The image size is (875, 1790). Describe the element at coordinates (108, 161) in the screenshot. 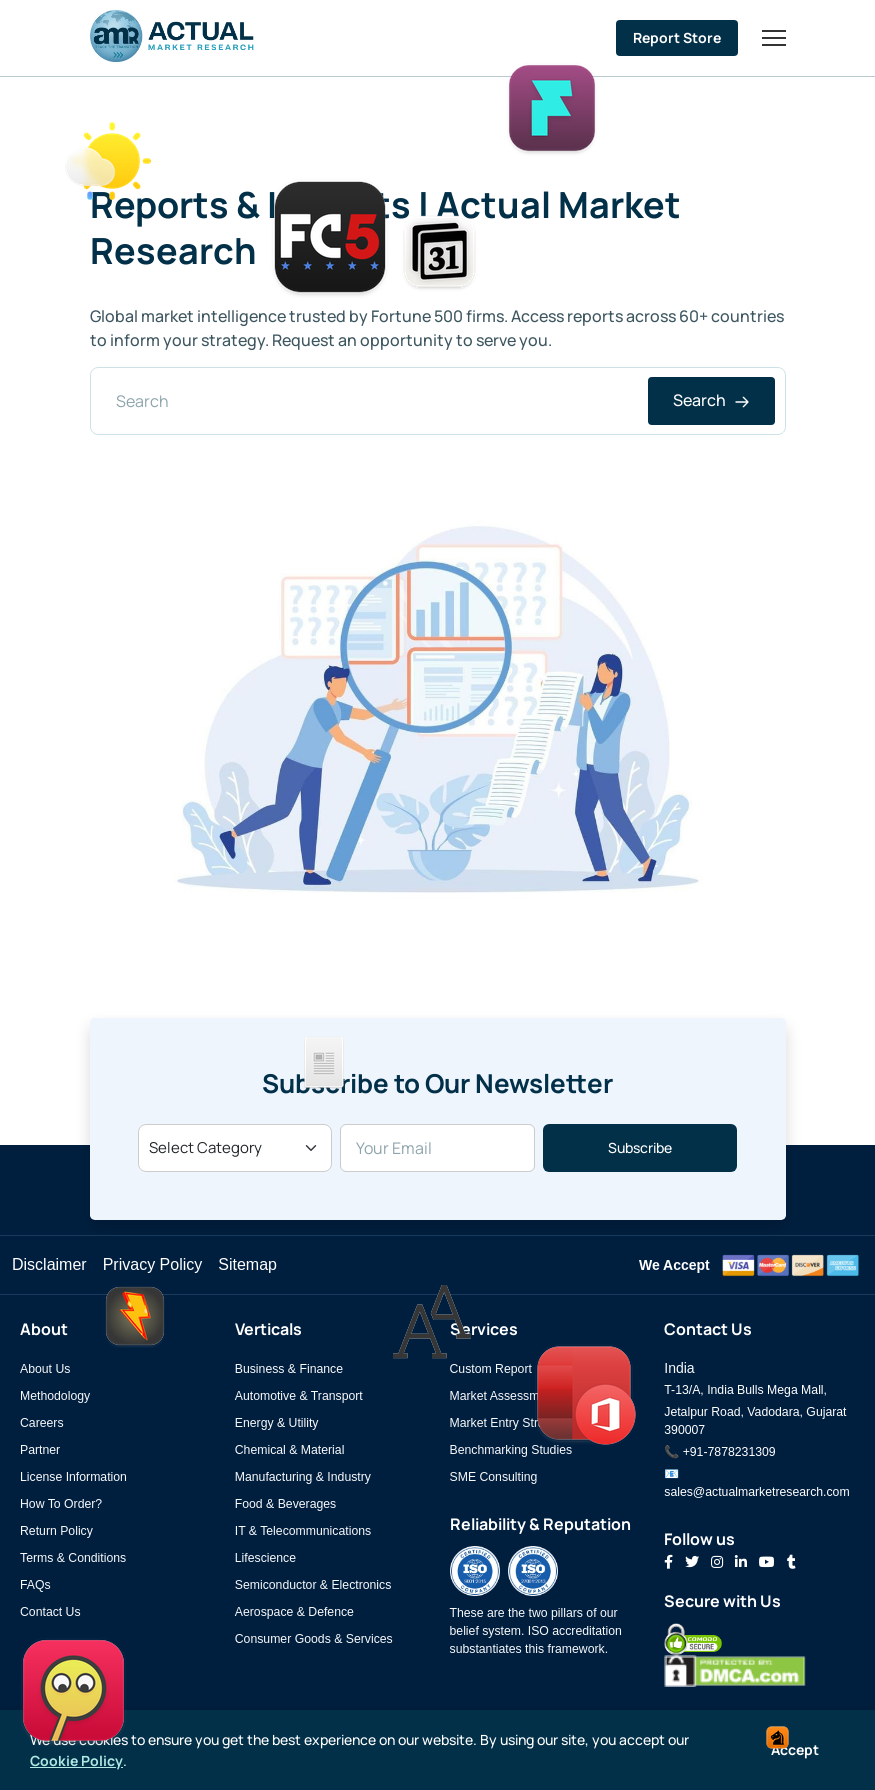

I see `indicates scattered showers with partial sun` at that location.